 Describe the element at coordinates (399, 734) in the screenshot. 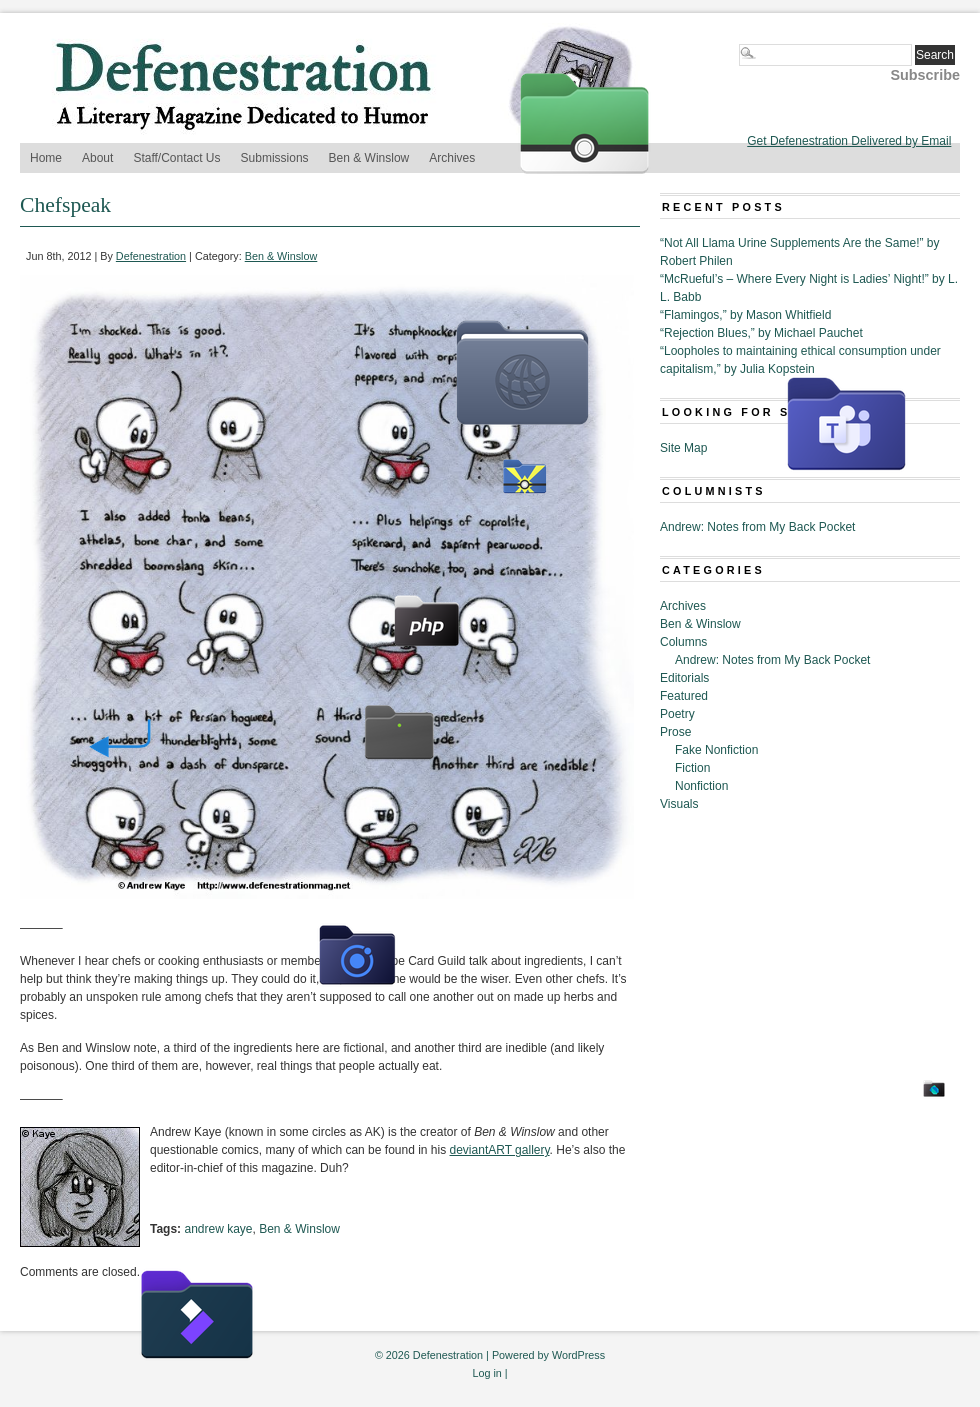

I see `access network server files` at that location.